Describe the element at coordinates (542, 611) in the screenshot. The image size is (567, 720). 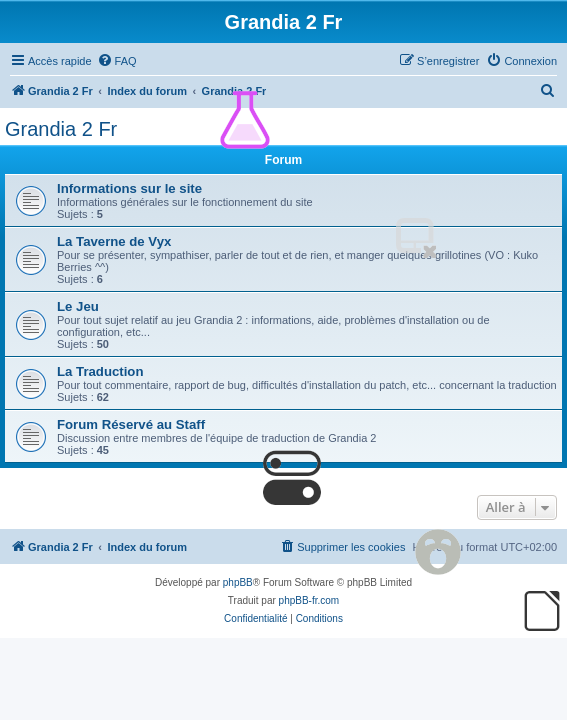
I see `open LibreOffice suite` at that location.